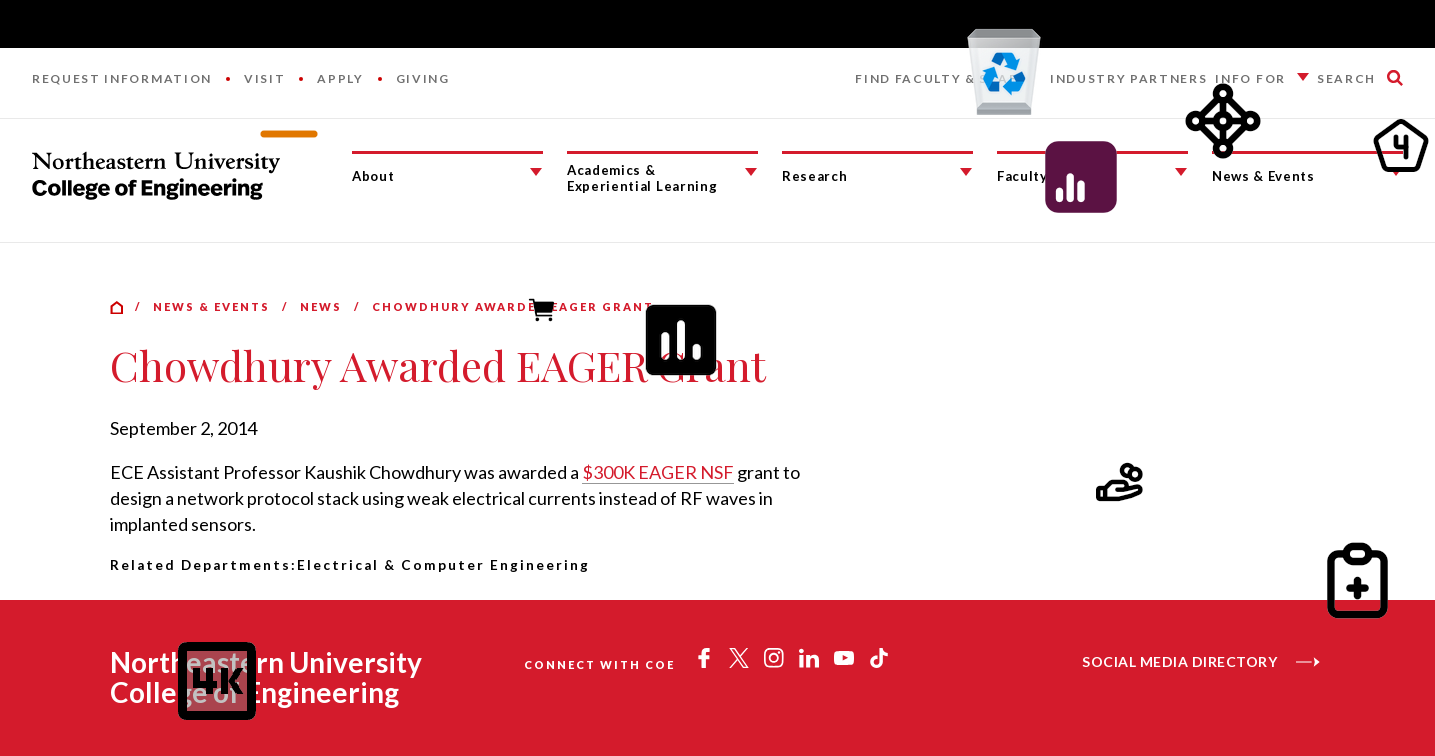 This screenshot has height=756, width=1435. What do you see at coordinates (289, 134) in the screenshot?
I see `decrease quantity or value` at bounding box center [289, 134].